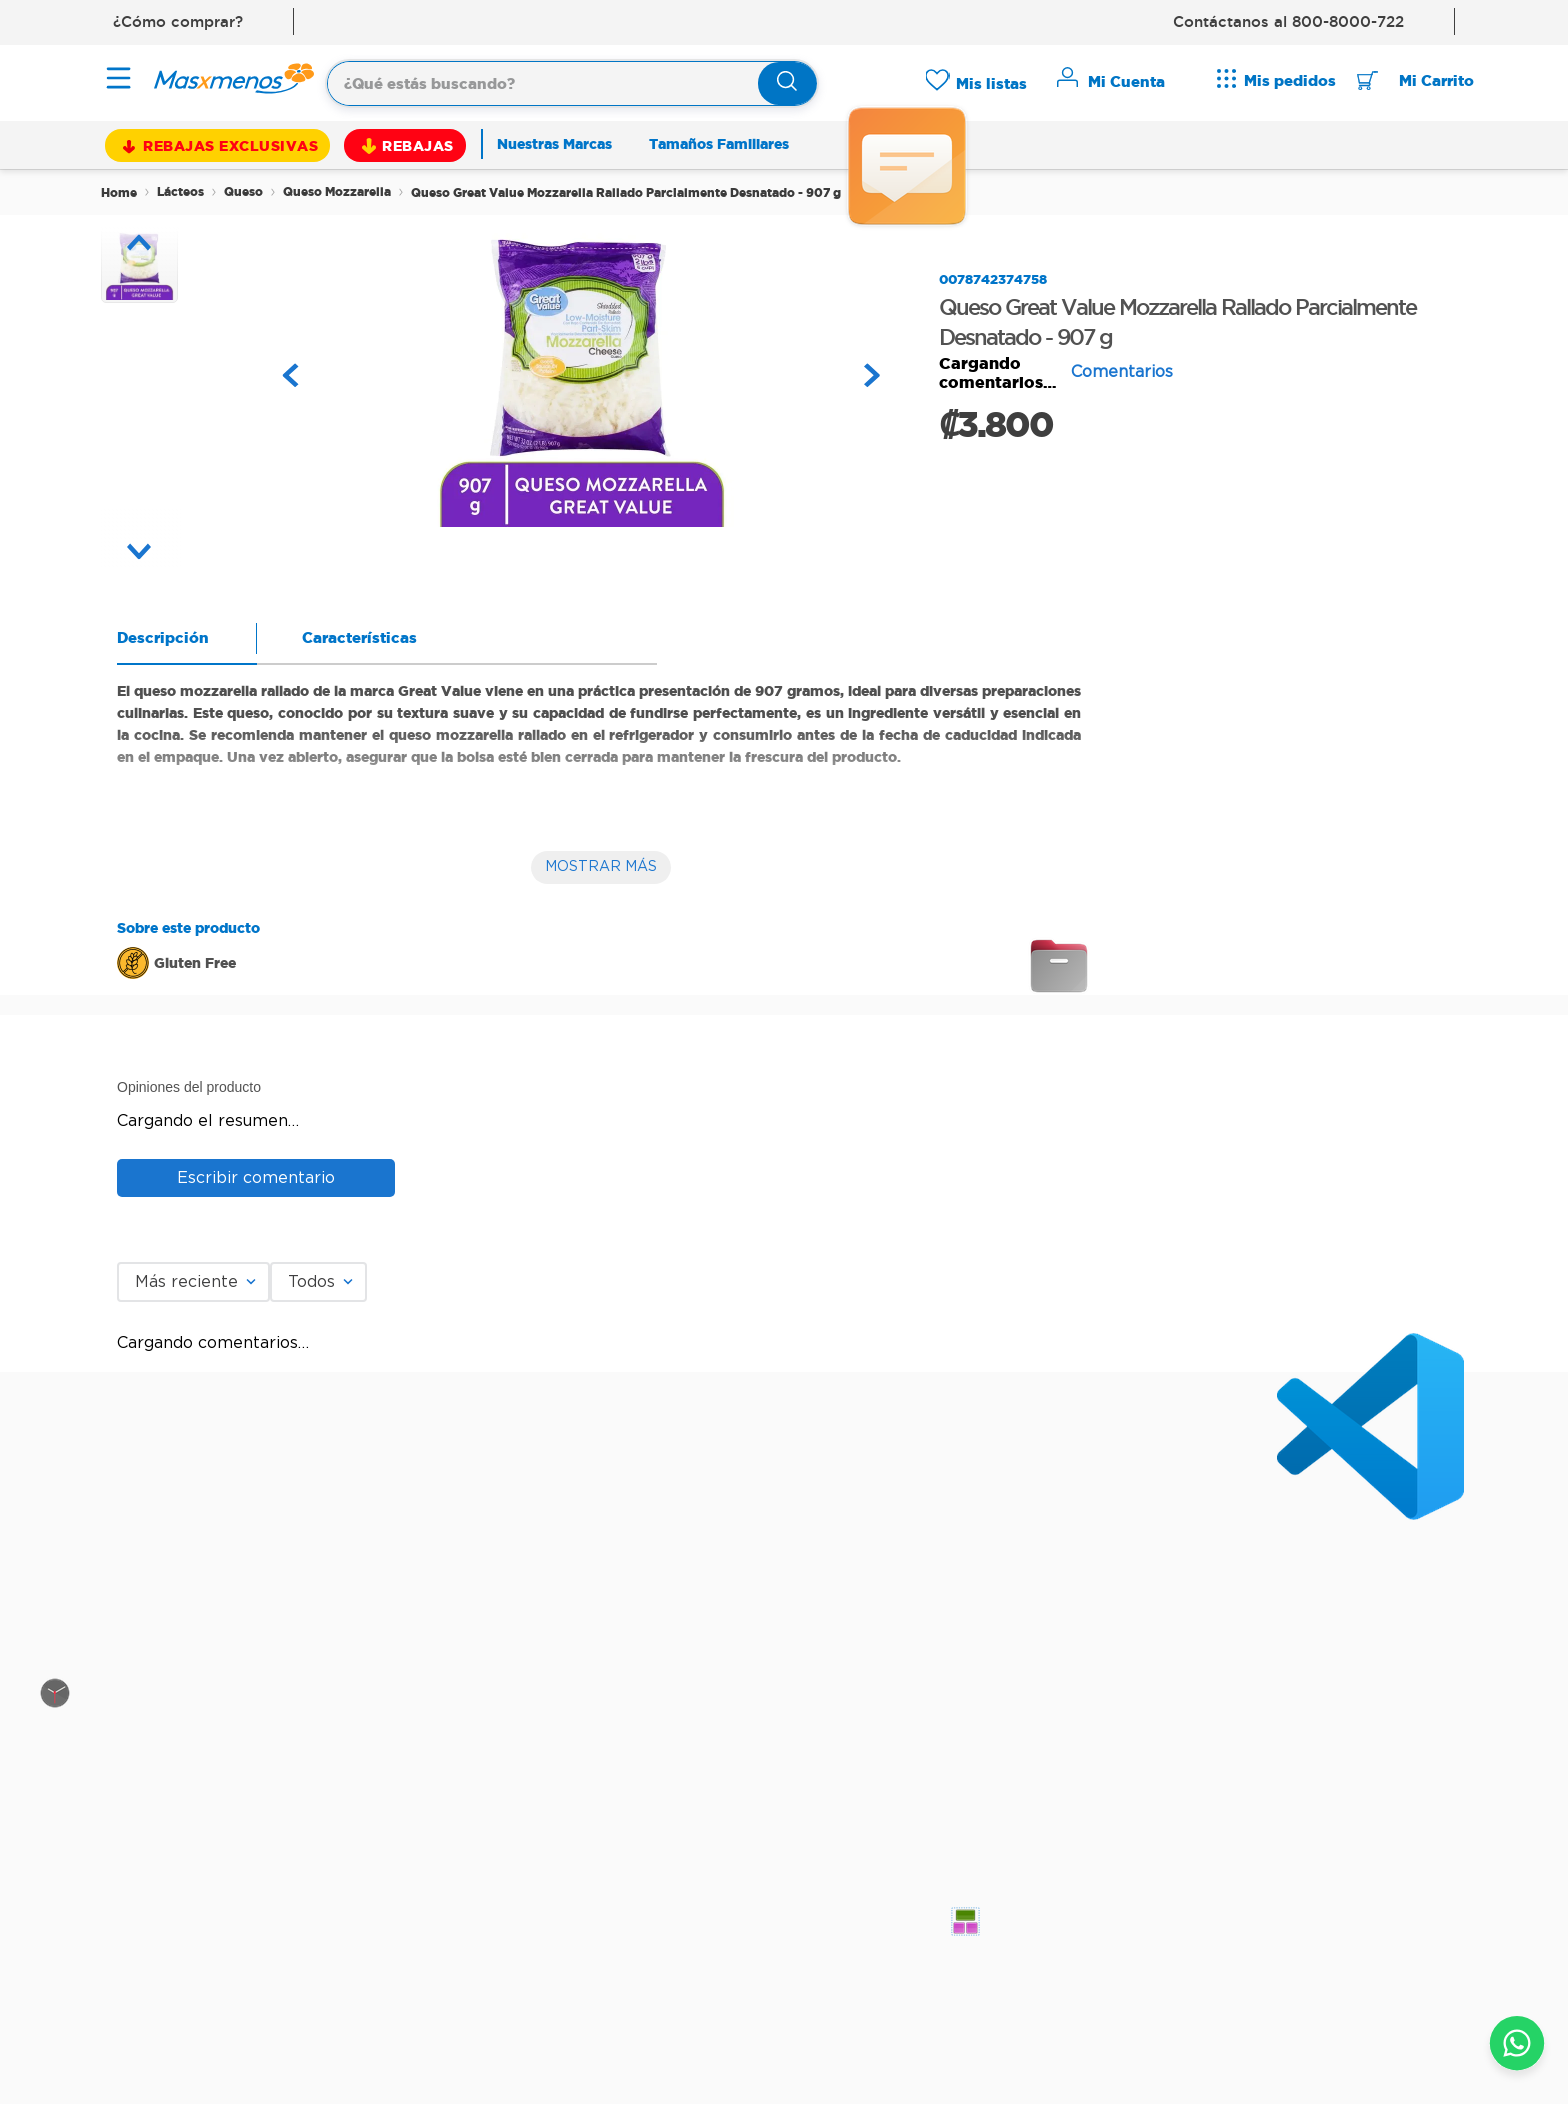 The height and width of the screenshot is (2104, 1568). What do you see at coordinates (1059, 966) in the screenshot?
I see `open the file manager application` at bounding box center [1059, 966].